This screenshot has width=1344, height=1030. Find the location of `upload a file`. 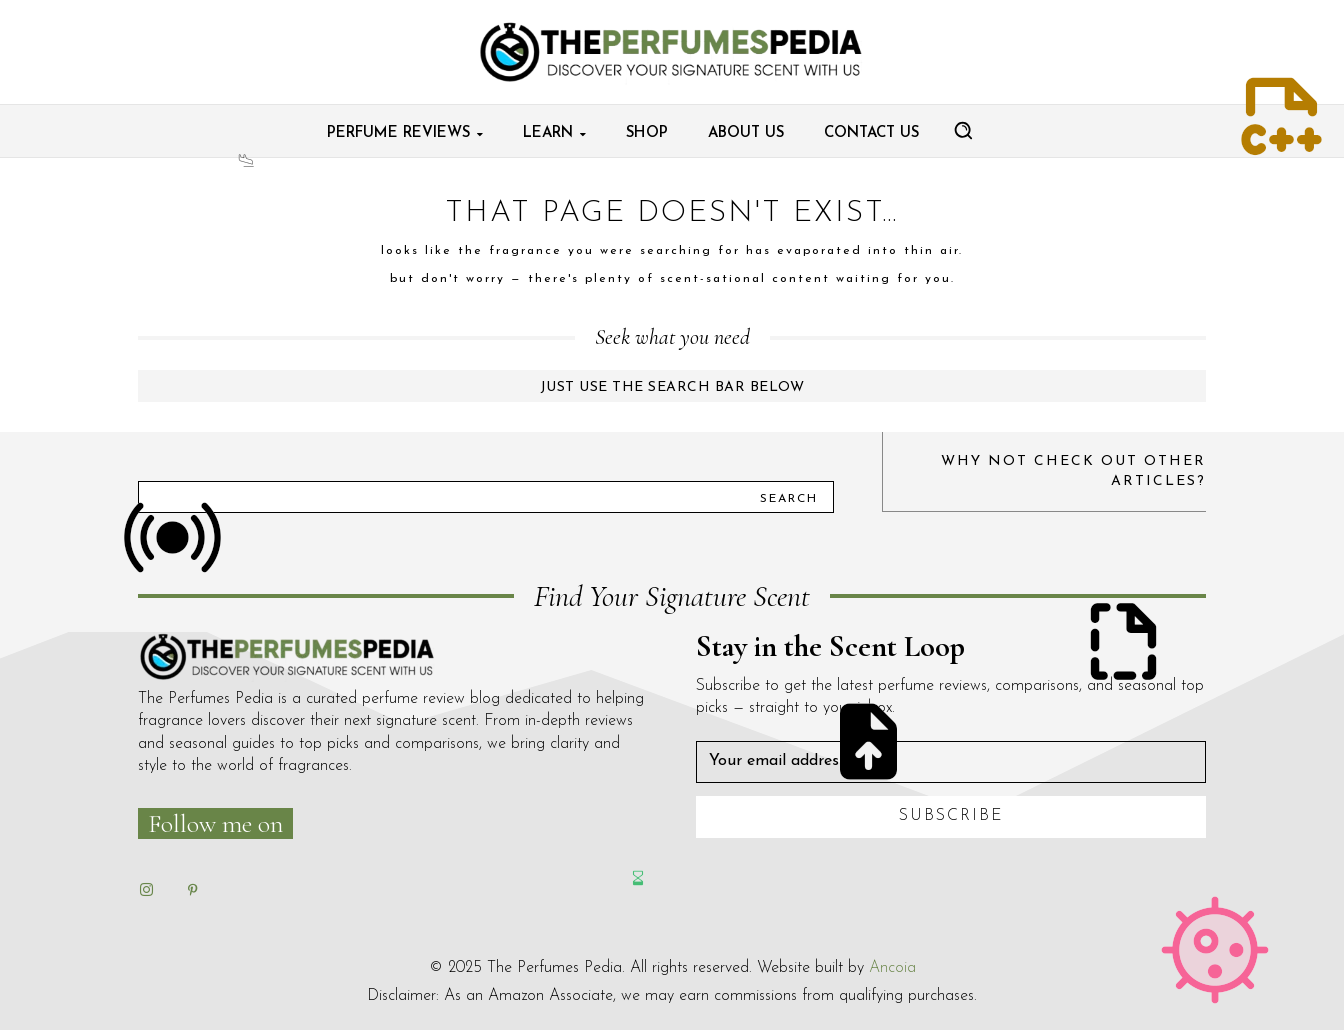

upload a file is located at coordinates (868, 741).